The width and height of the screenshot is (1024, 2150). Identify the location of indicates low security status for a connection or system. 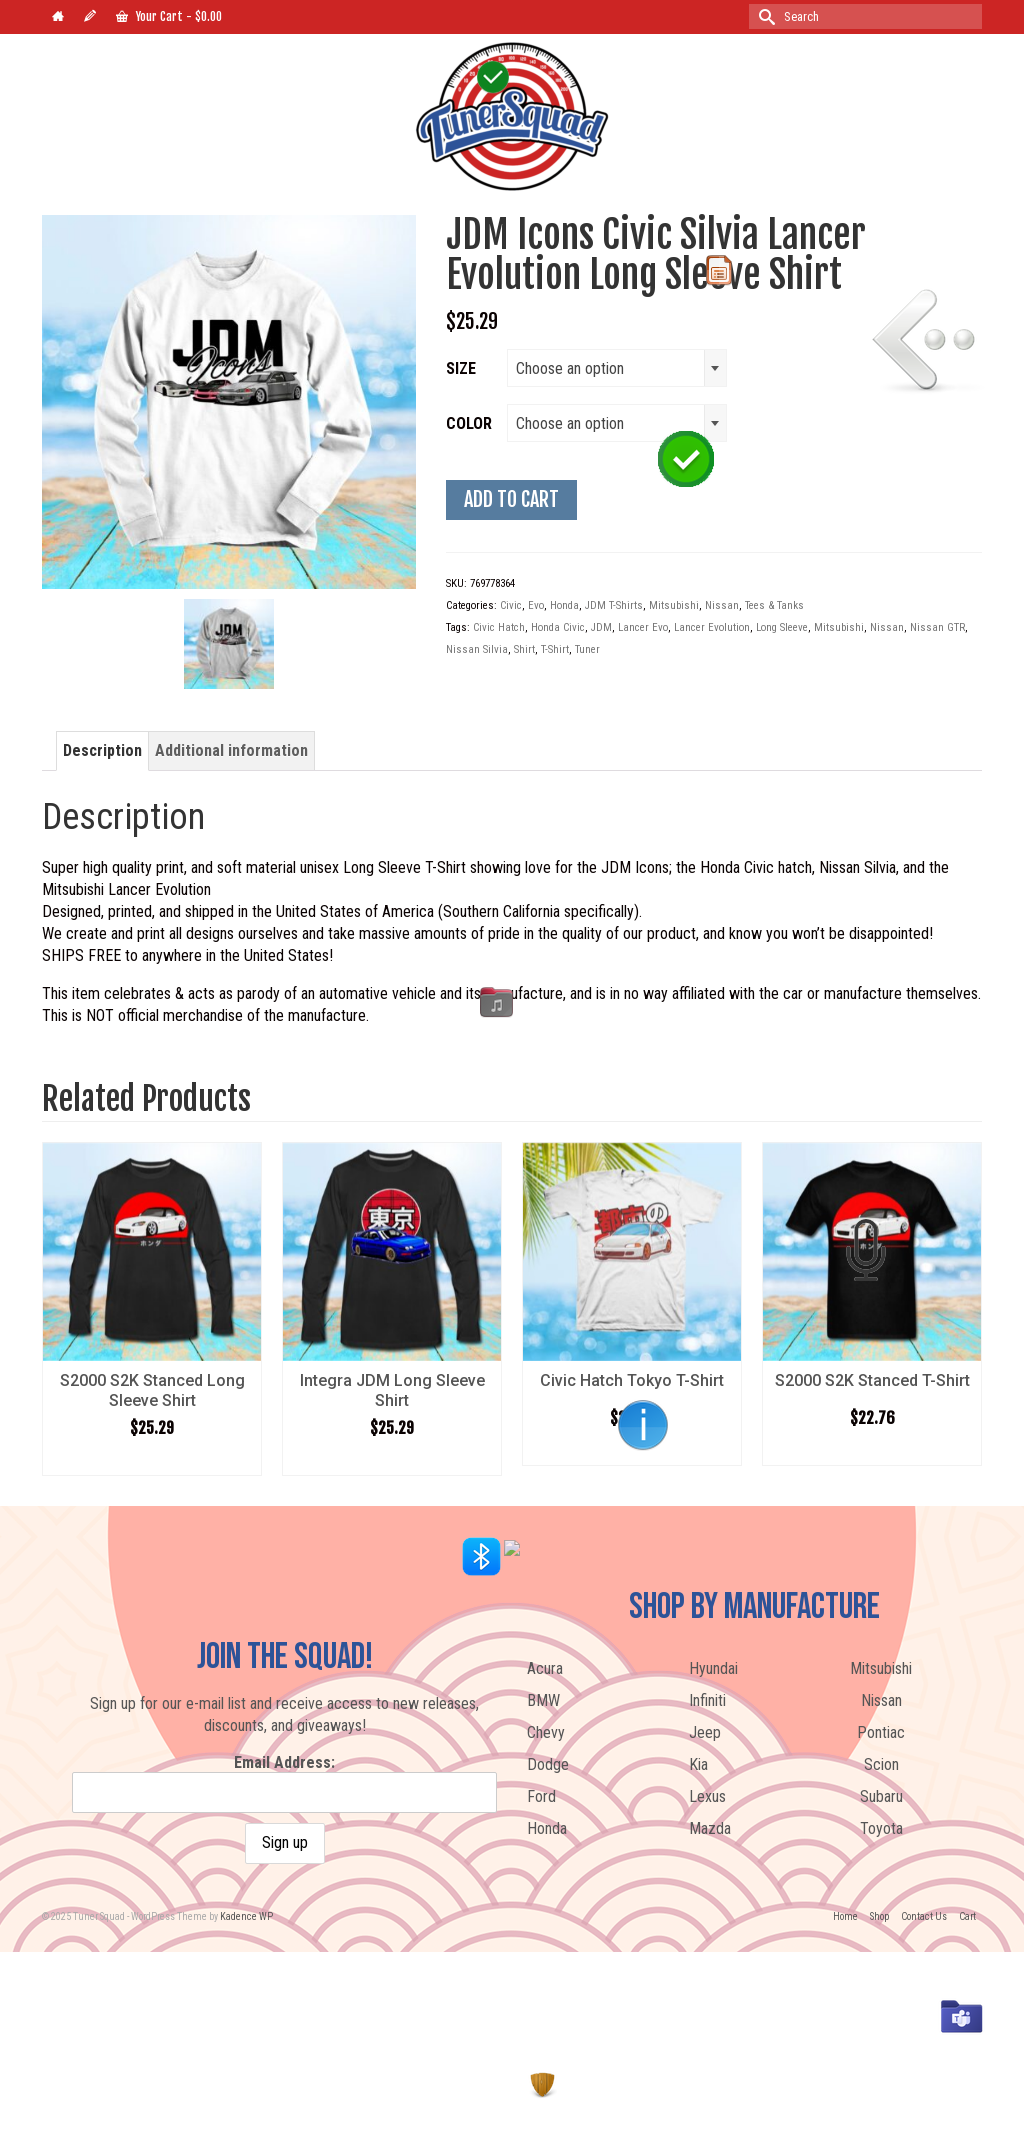
(542, 2084).